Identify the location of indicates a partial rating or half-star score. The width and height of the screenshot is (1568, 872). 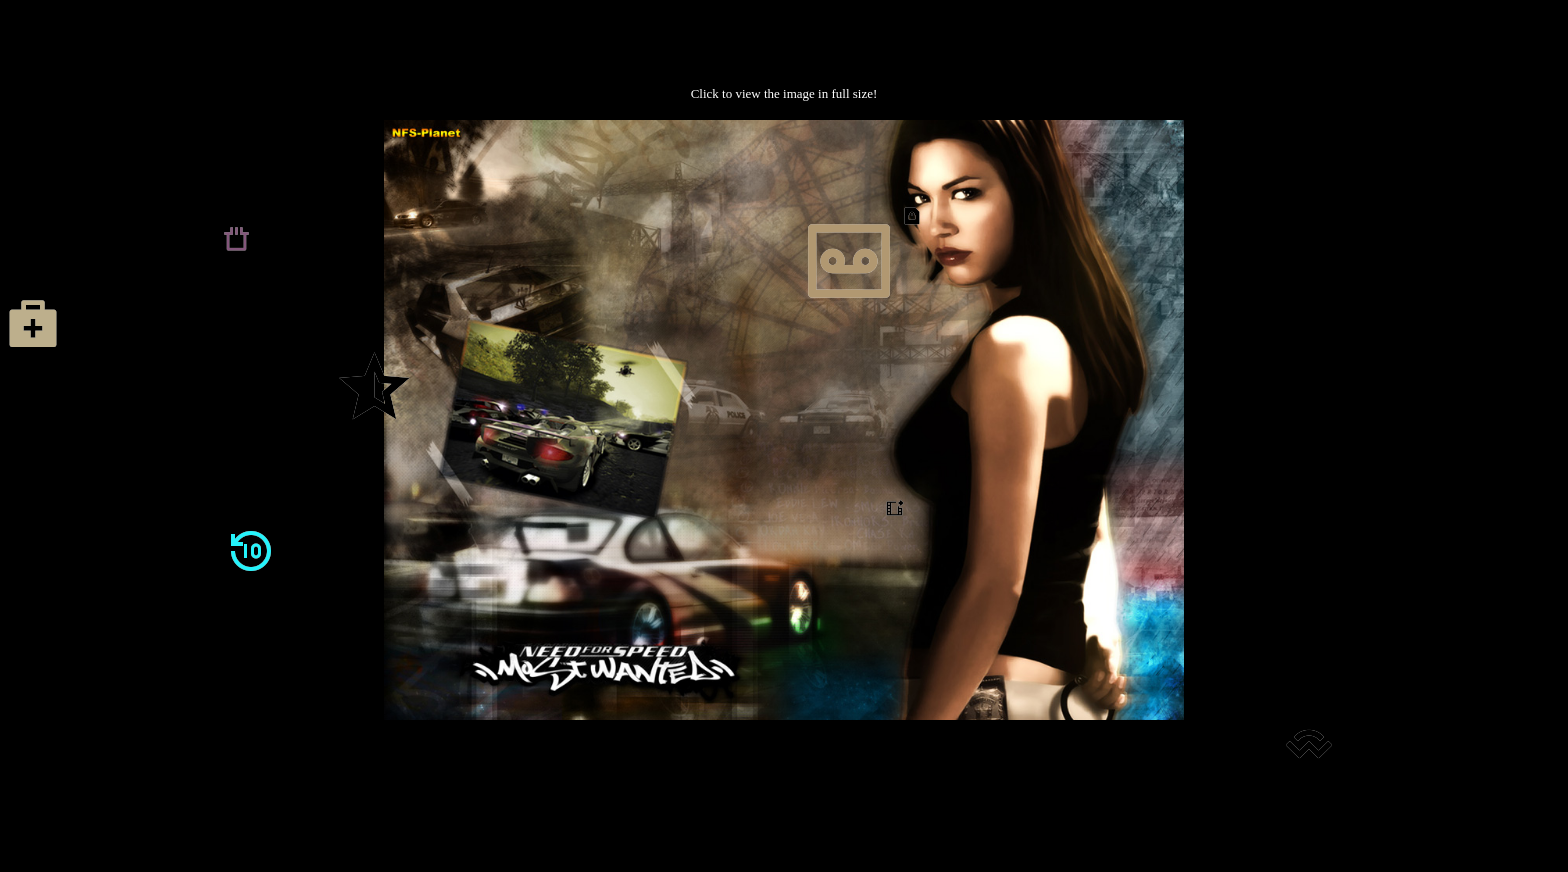
(374, 387).